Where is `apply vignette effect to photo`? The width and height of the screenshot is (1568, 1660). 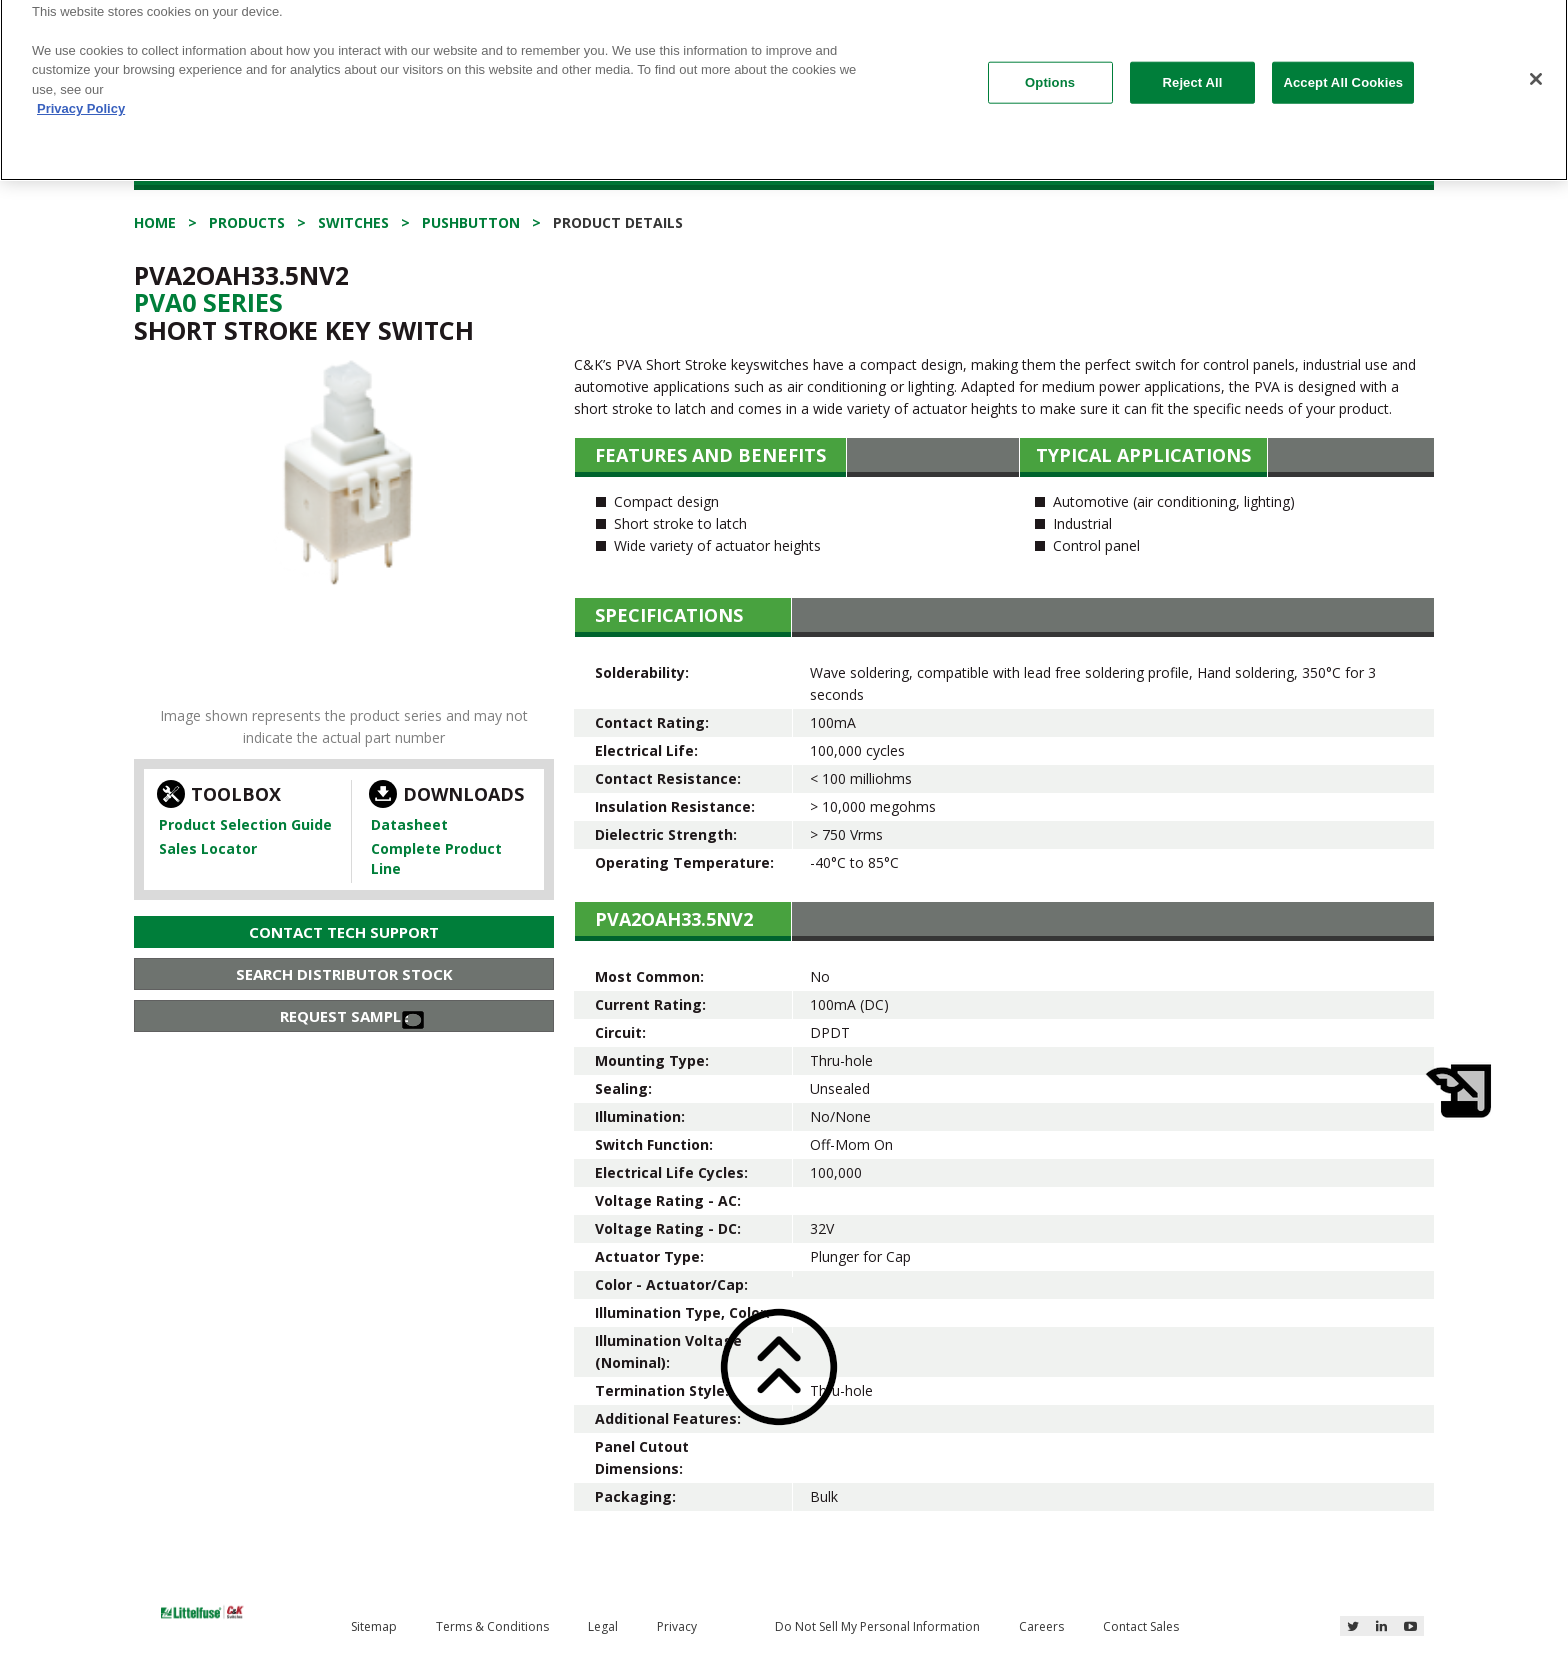 apply vignette effect to photo is located at coordinates (413, 1020).